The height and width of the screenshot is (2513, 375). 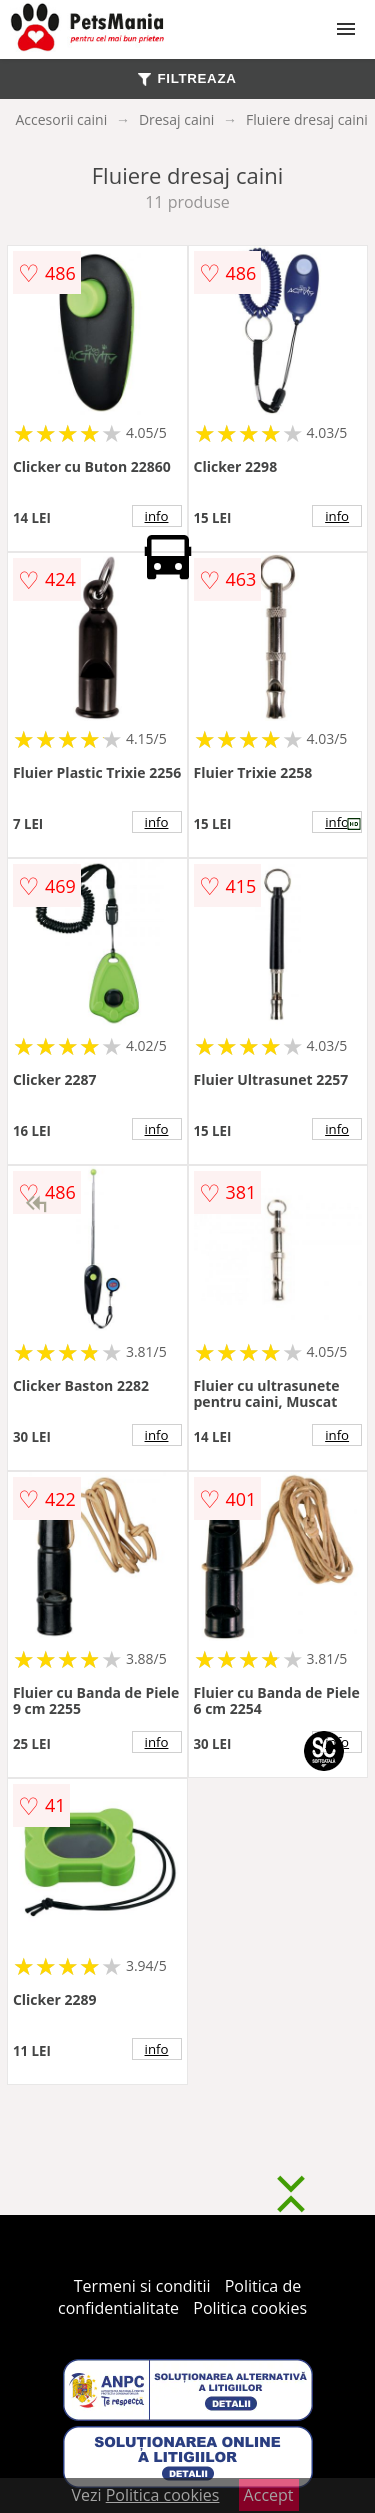 I want to click on visit the Softcatalà website or app, so click(x=324, y=1751).